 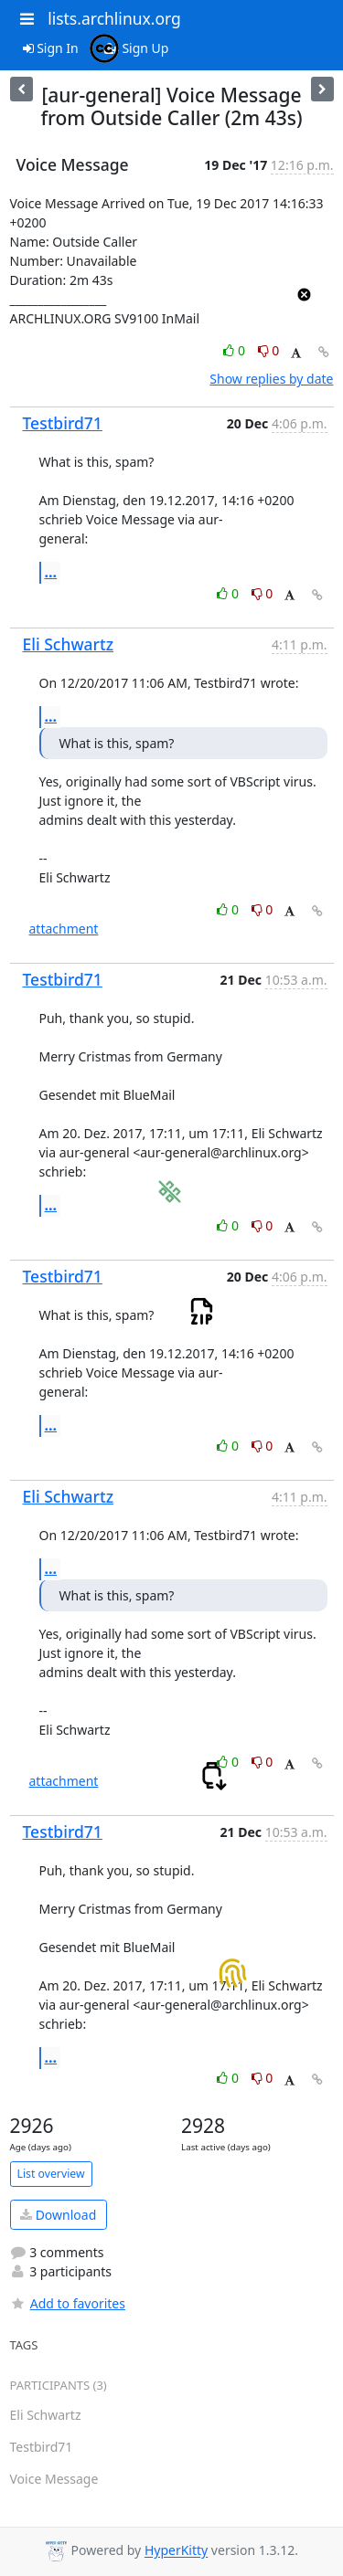 I want to click on components or modules are currently disabled, so click(x=169, y=1191).